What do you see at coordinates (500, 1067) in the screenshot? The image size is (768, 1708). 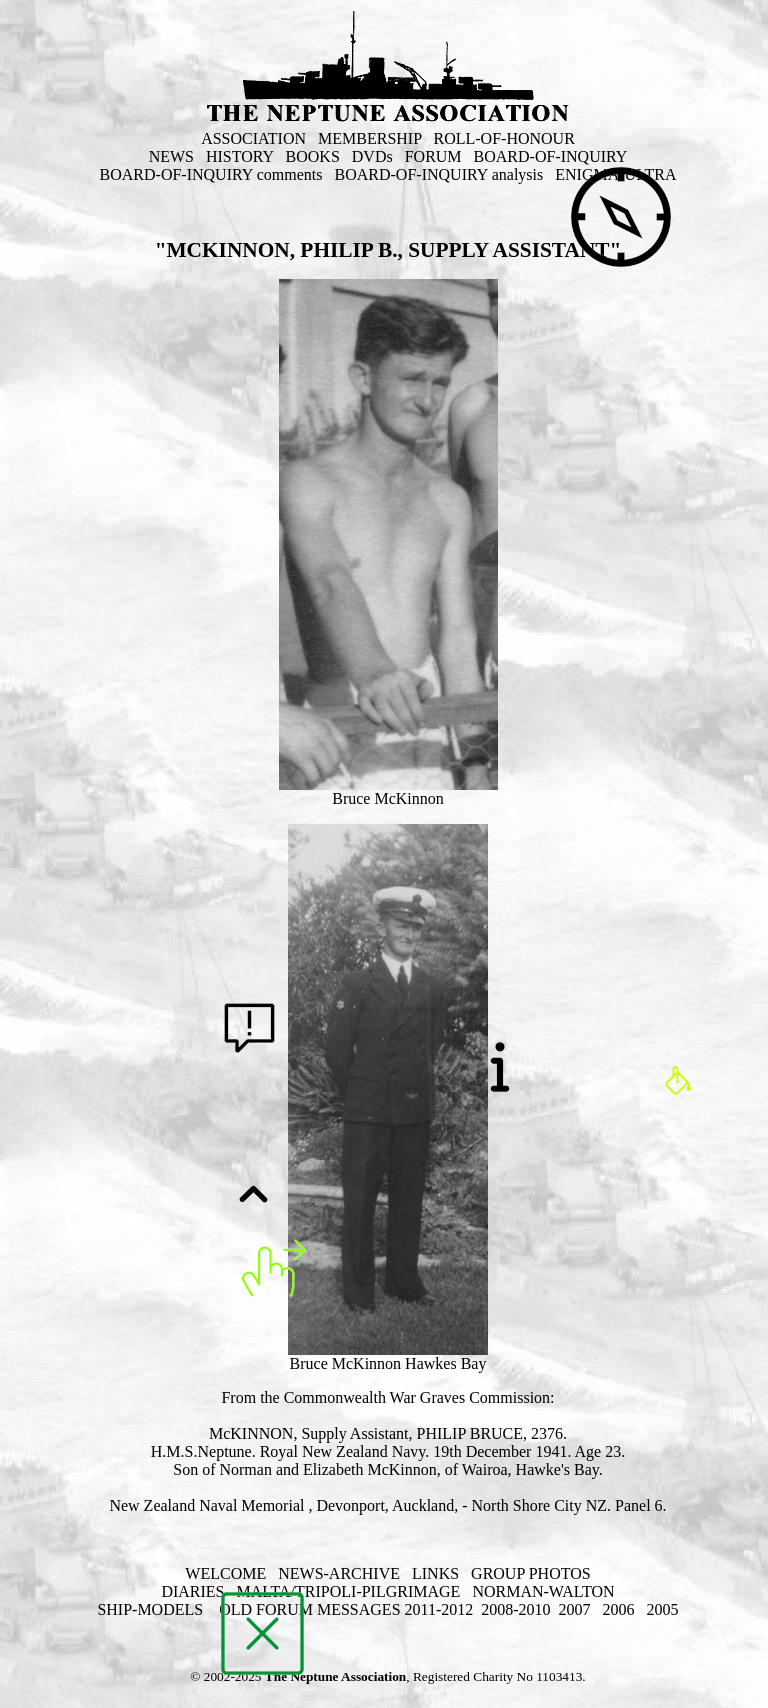 I see `view more information about this item` at bounding box center [500, 1067].